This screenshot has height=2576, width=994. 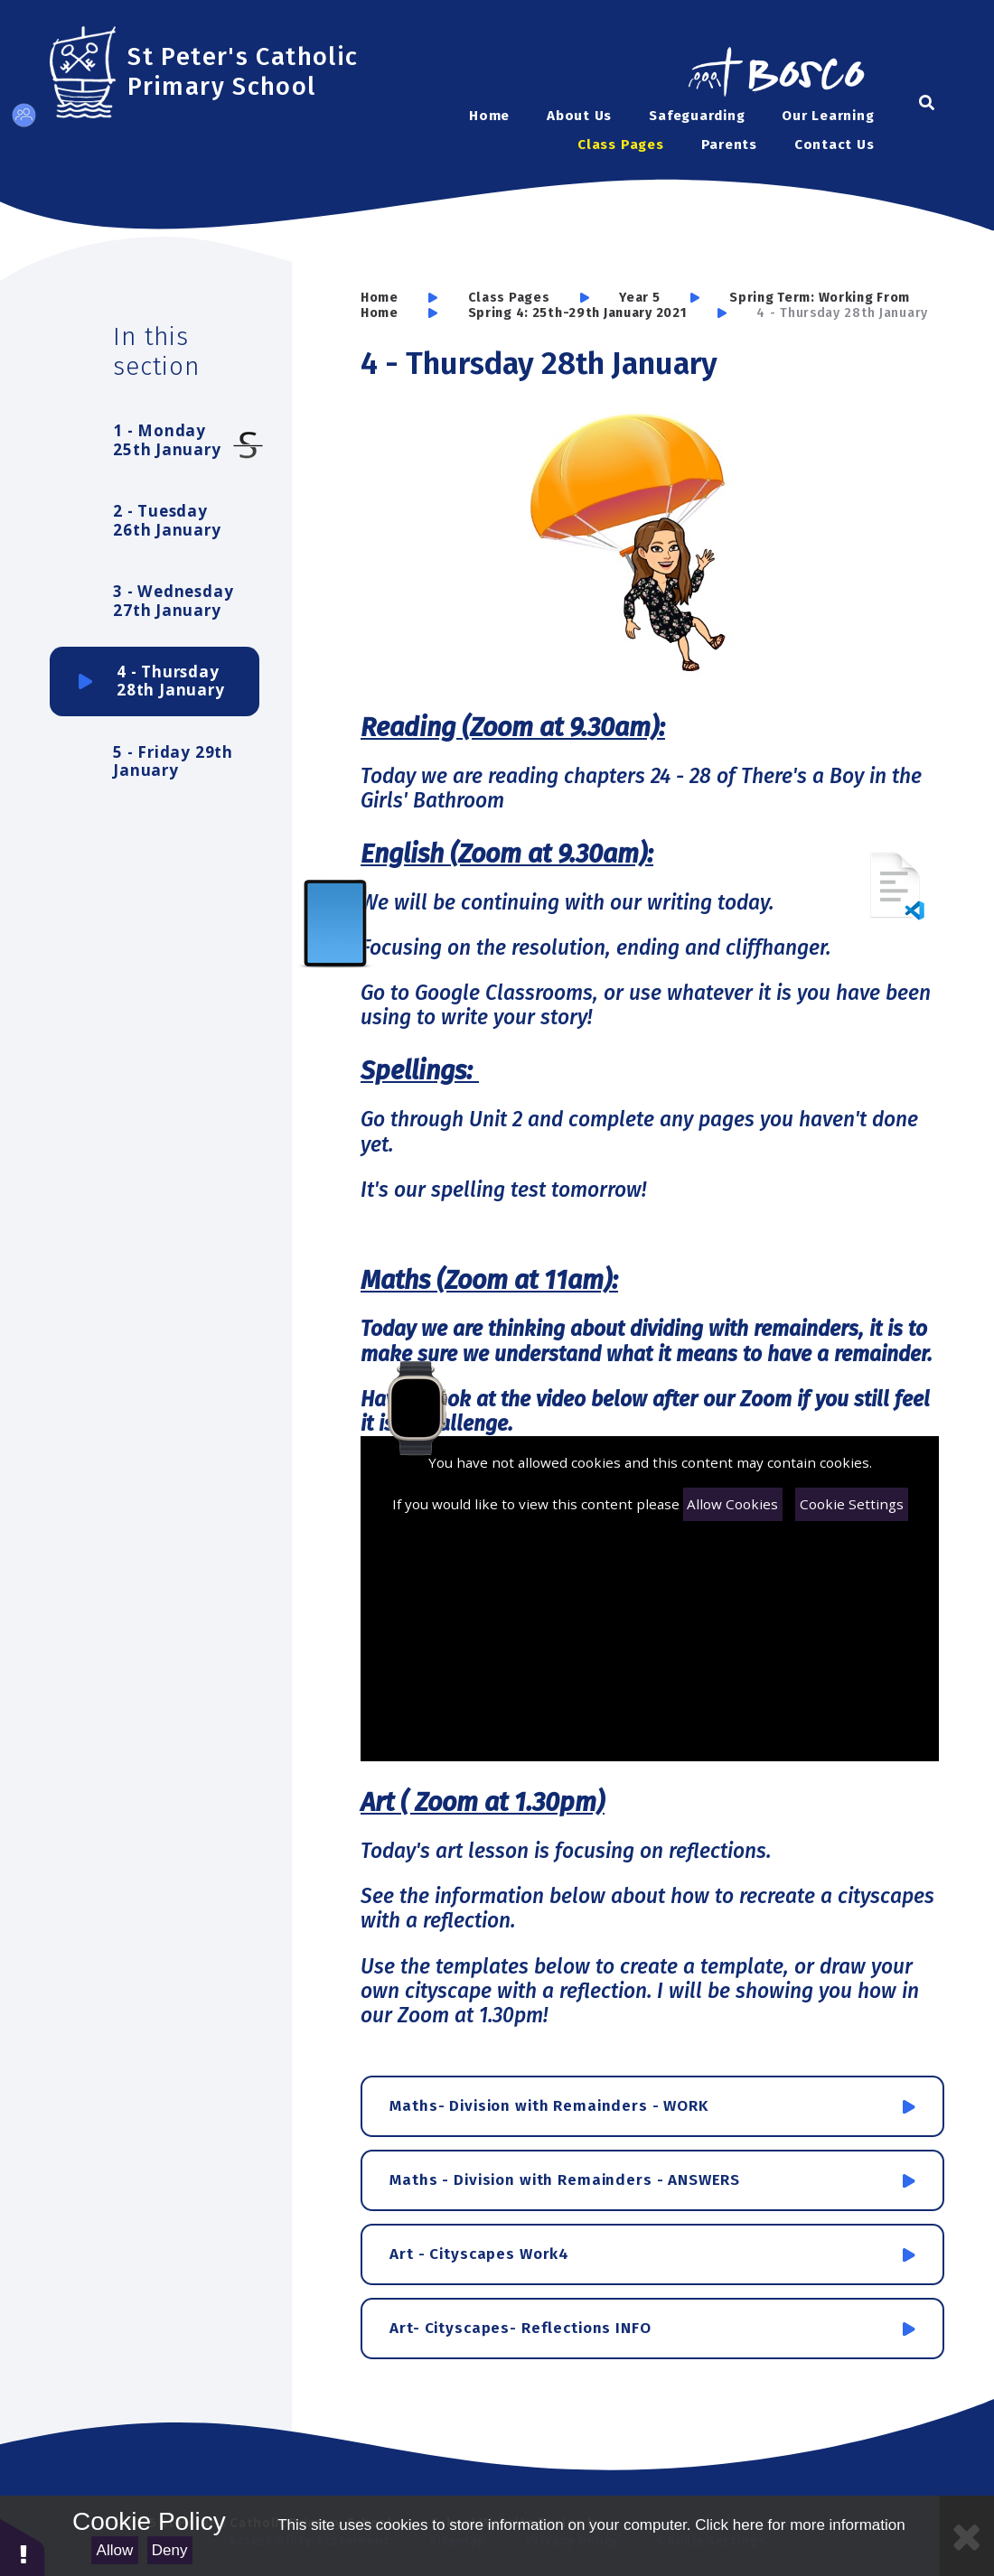 I want to click on switch between user accounts, so click(x=23, y=115).